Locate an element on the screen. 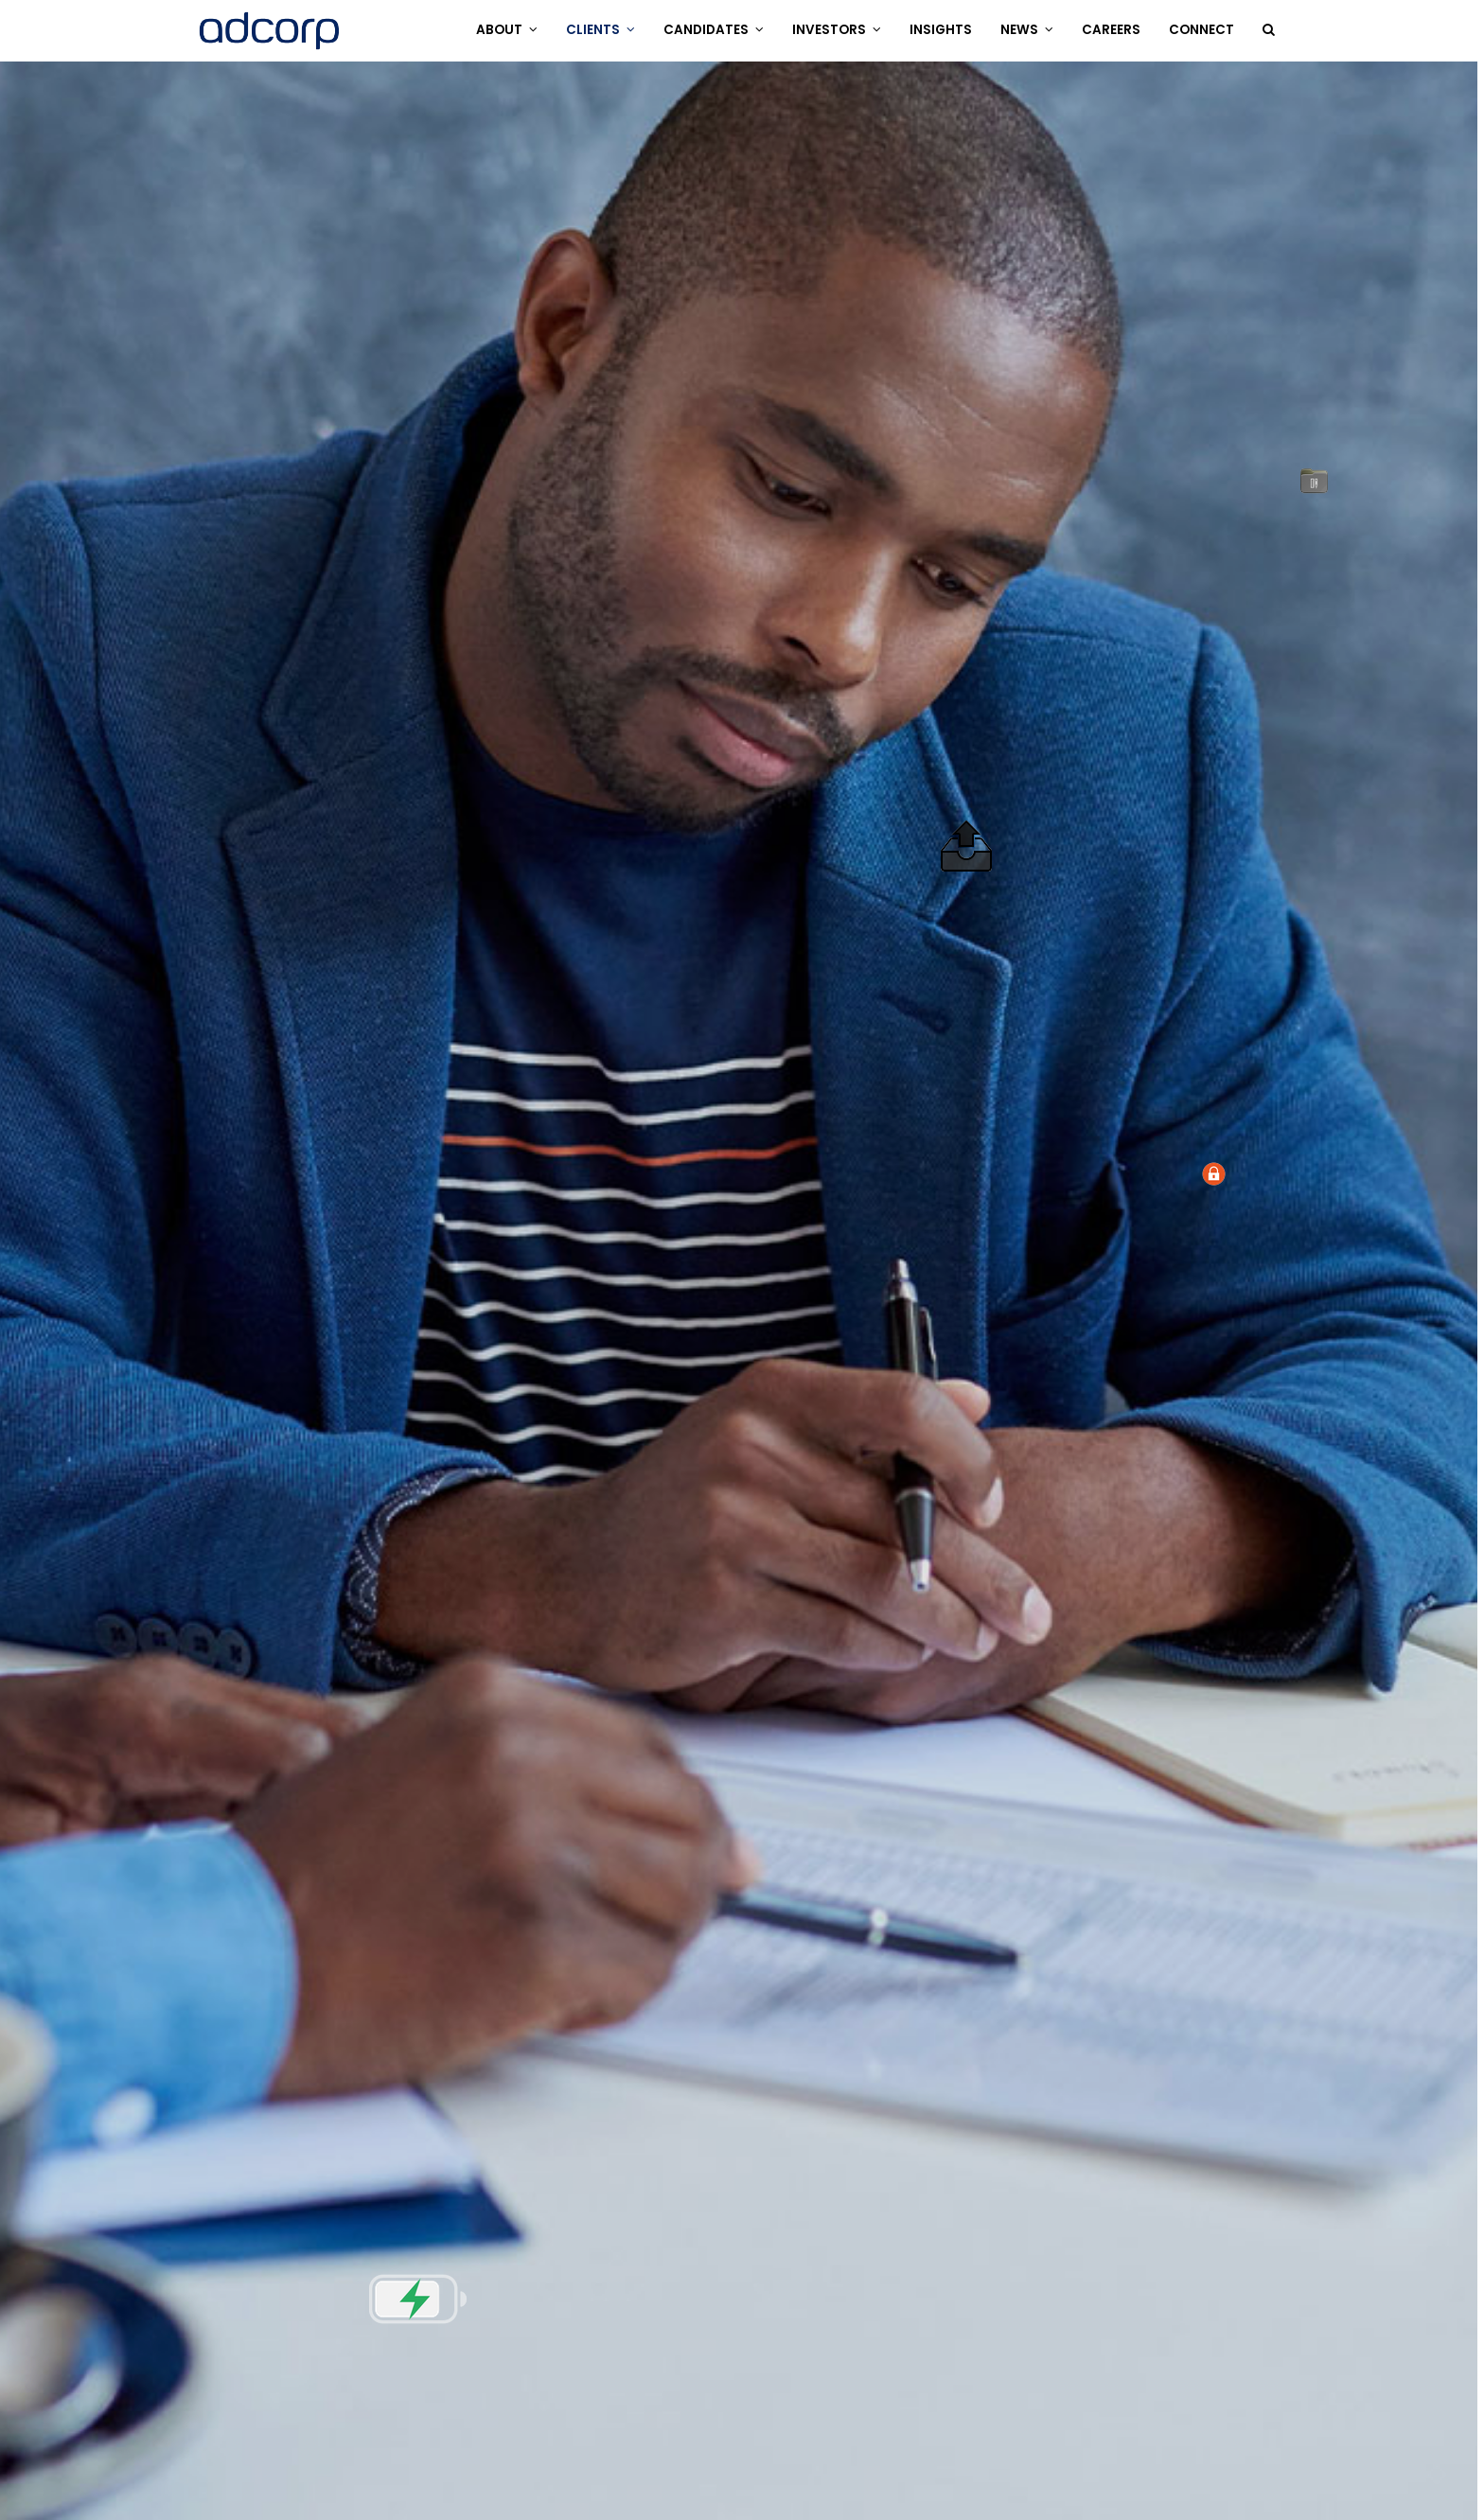 Image resolution: width=1484 pixels, height=2520 pixels. access screen lock or security settings is located at coordinates (1213, 1173).